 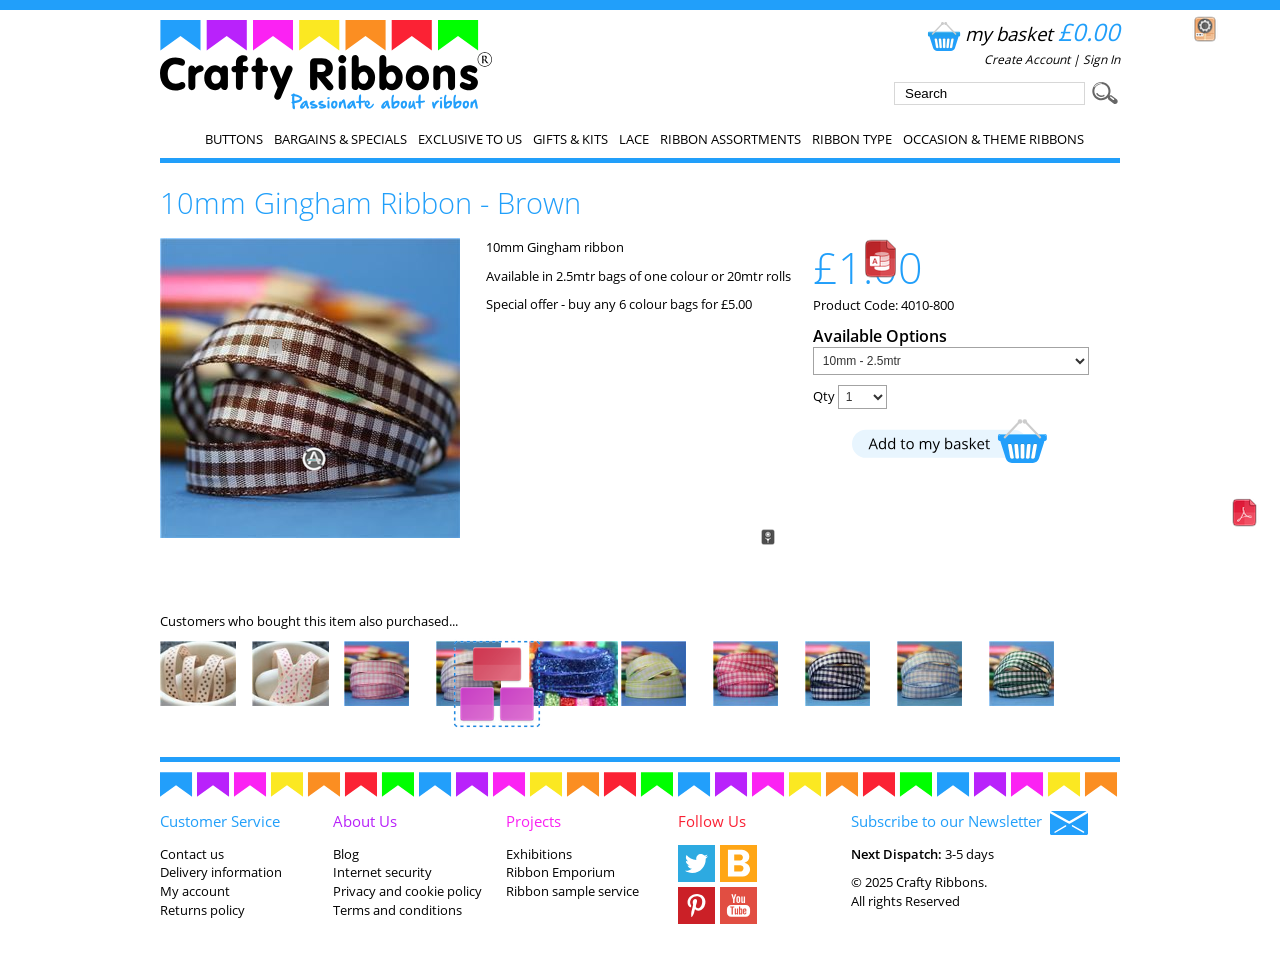 I want to click on open the backups application, so click(x=768, y=537).